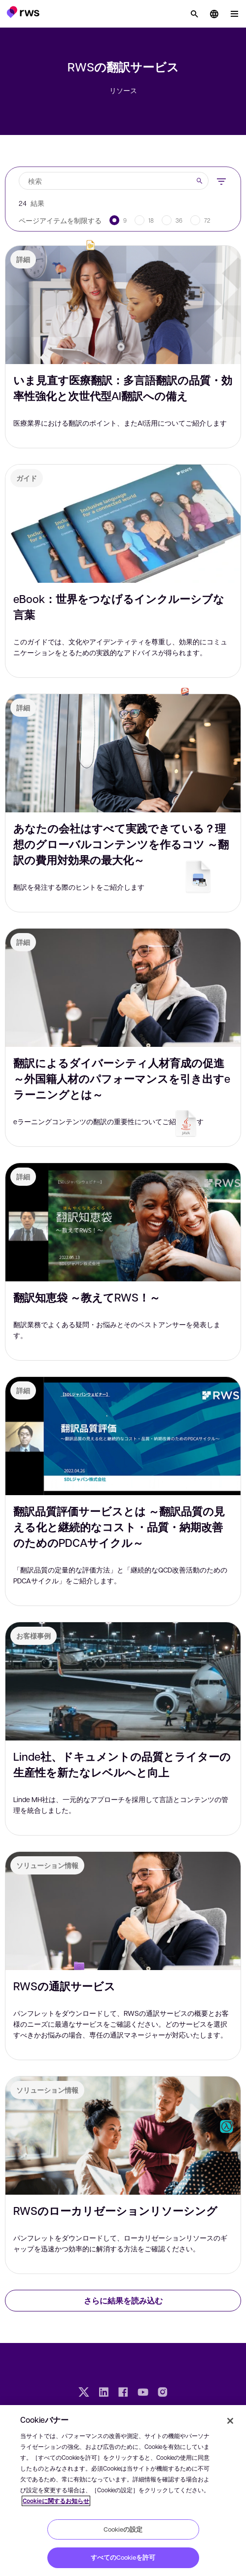 The height and width of the screenshot is (2576, 246). I want to click on open an opendocument graphics template file, so click(90, 245).